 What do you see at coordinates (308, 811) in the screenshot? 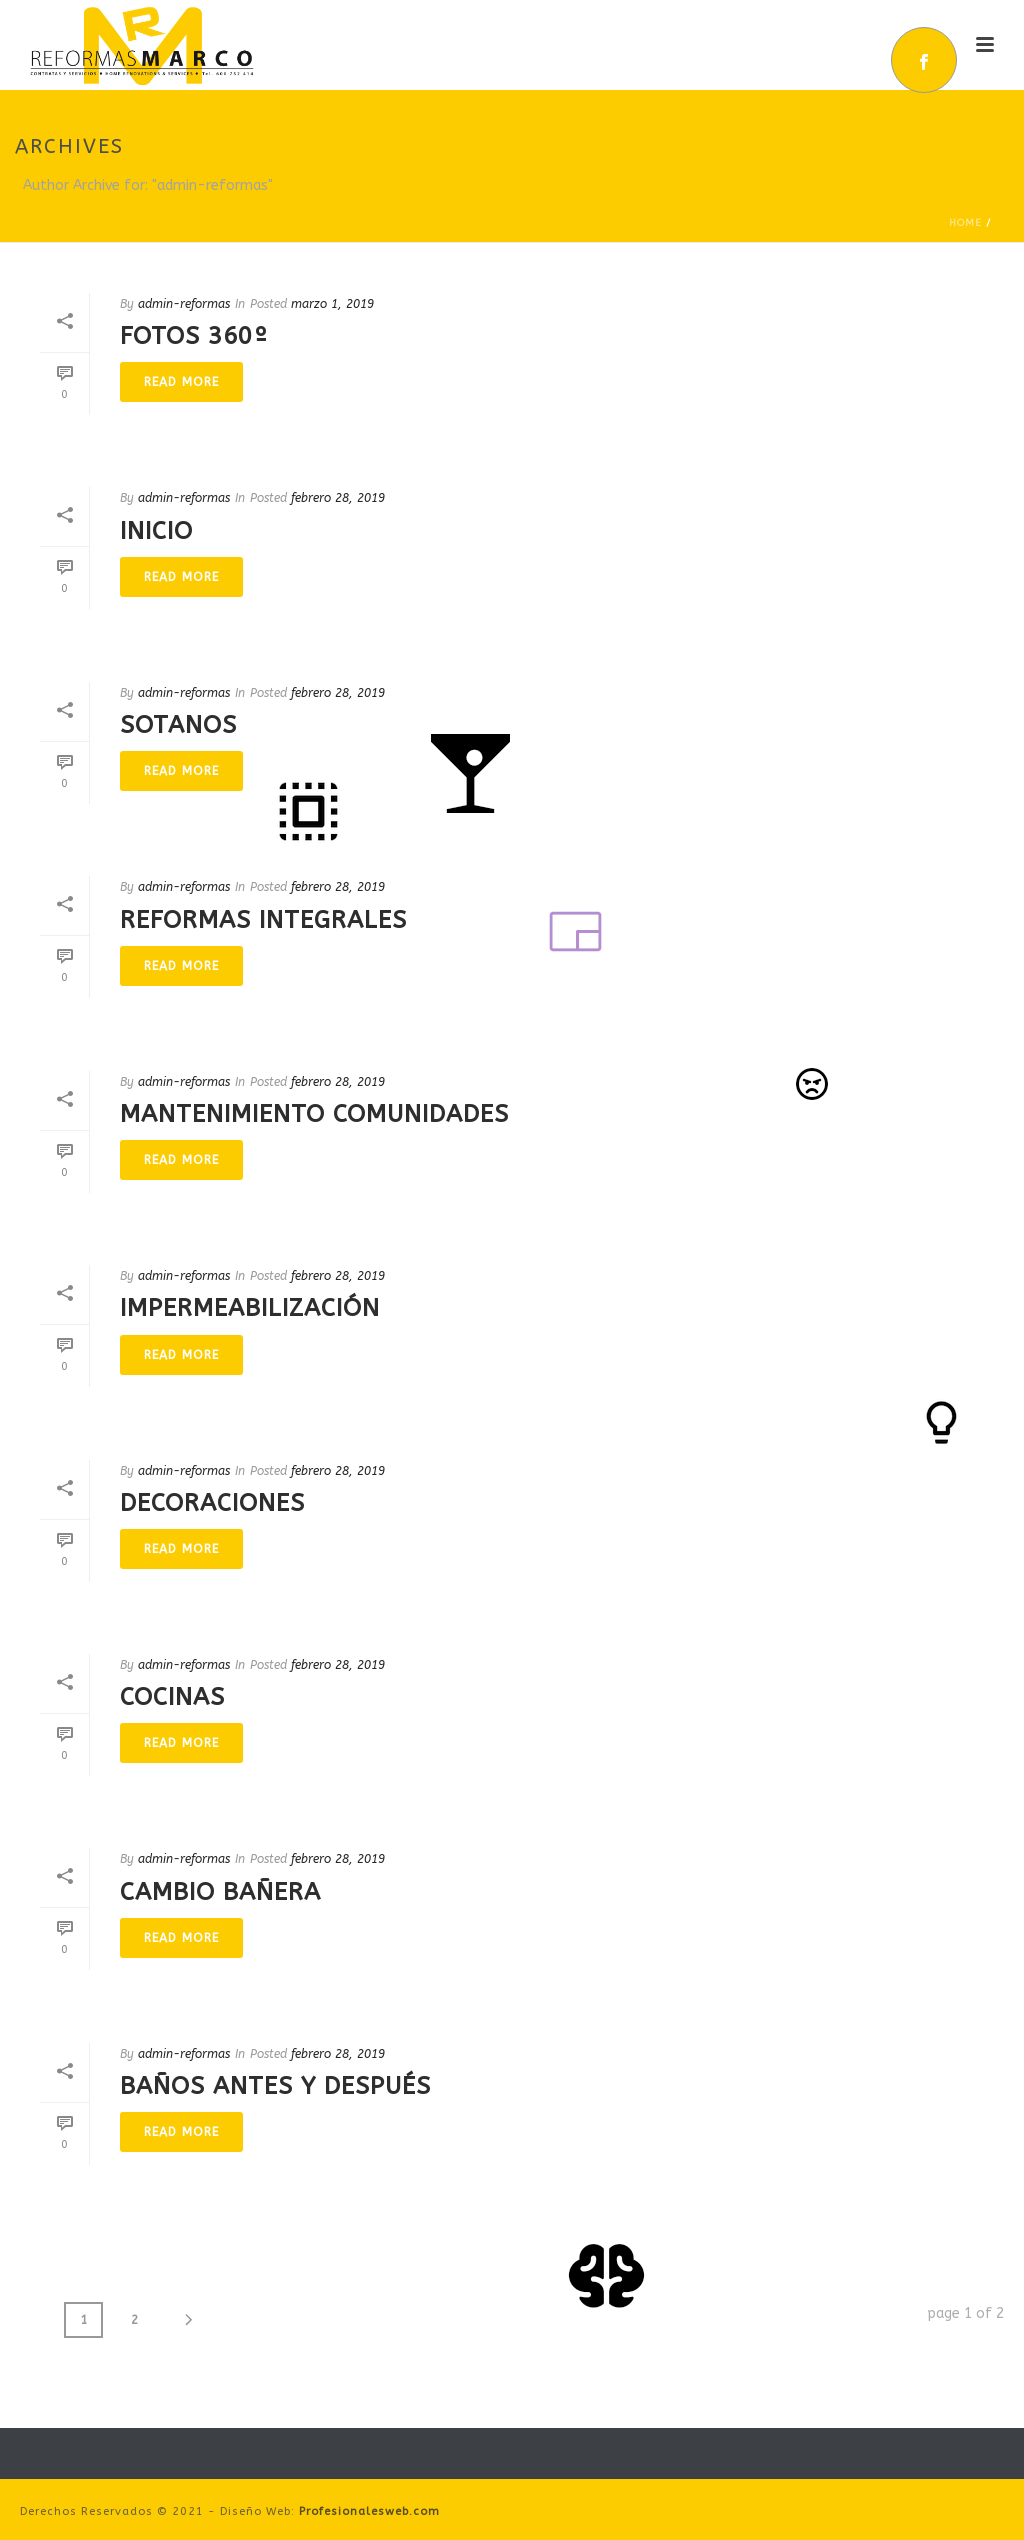
I see `select all items in a list or view` at bounding box center [308, 811].